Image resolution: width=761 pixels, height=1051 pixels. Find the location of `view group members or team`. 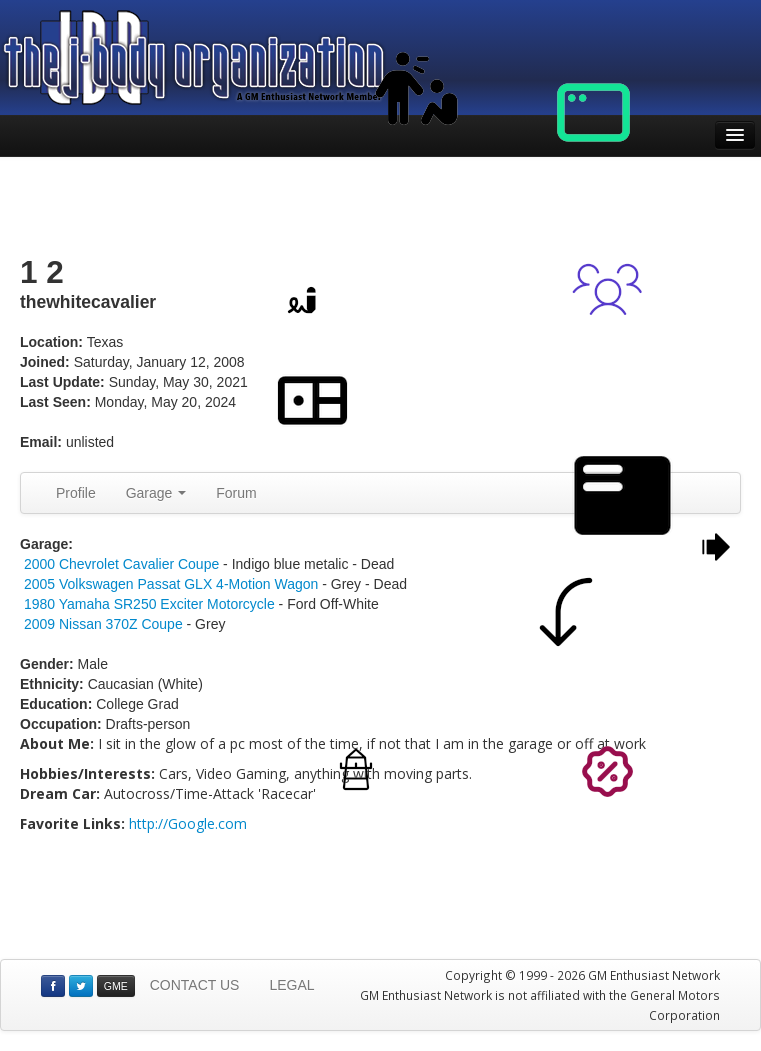

view group members or team is located at coordinates (608, 287).